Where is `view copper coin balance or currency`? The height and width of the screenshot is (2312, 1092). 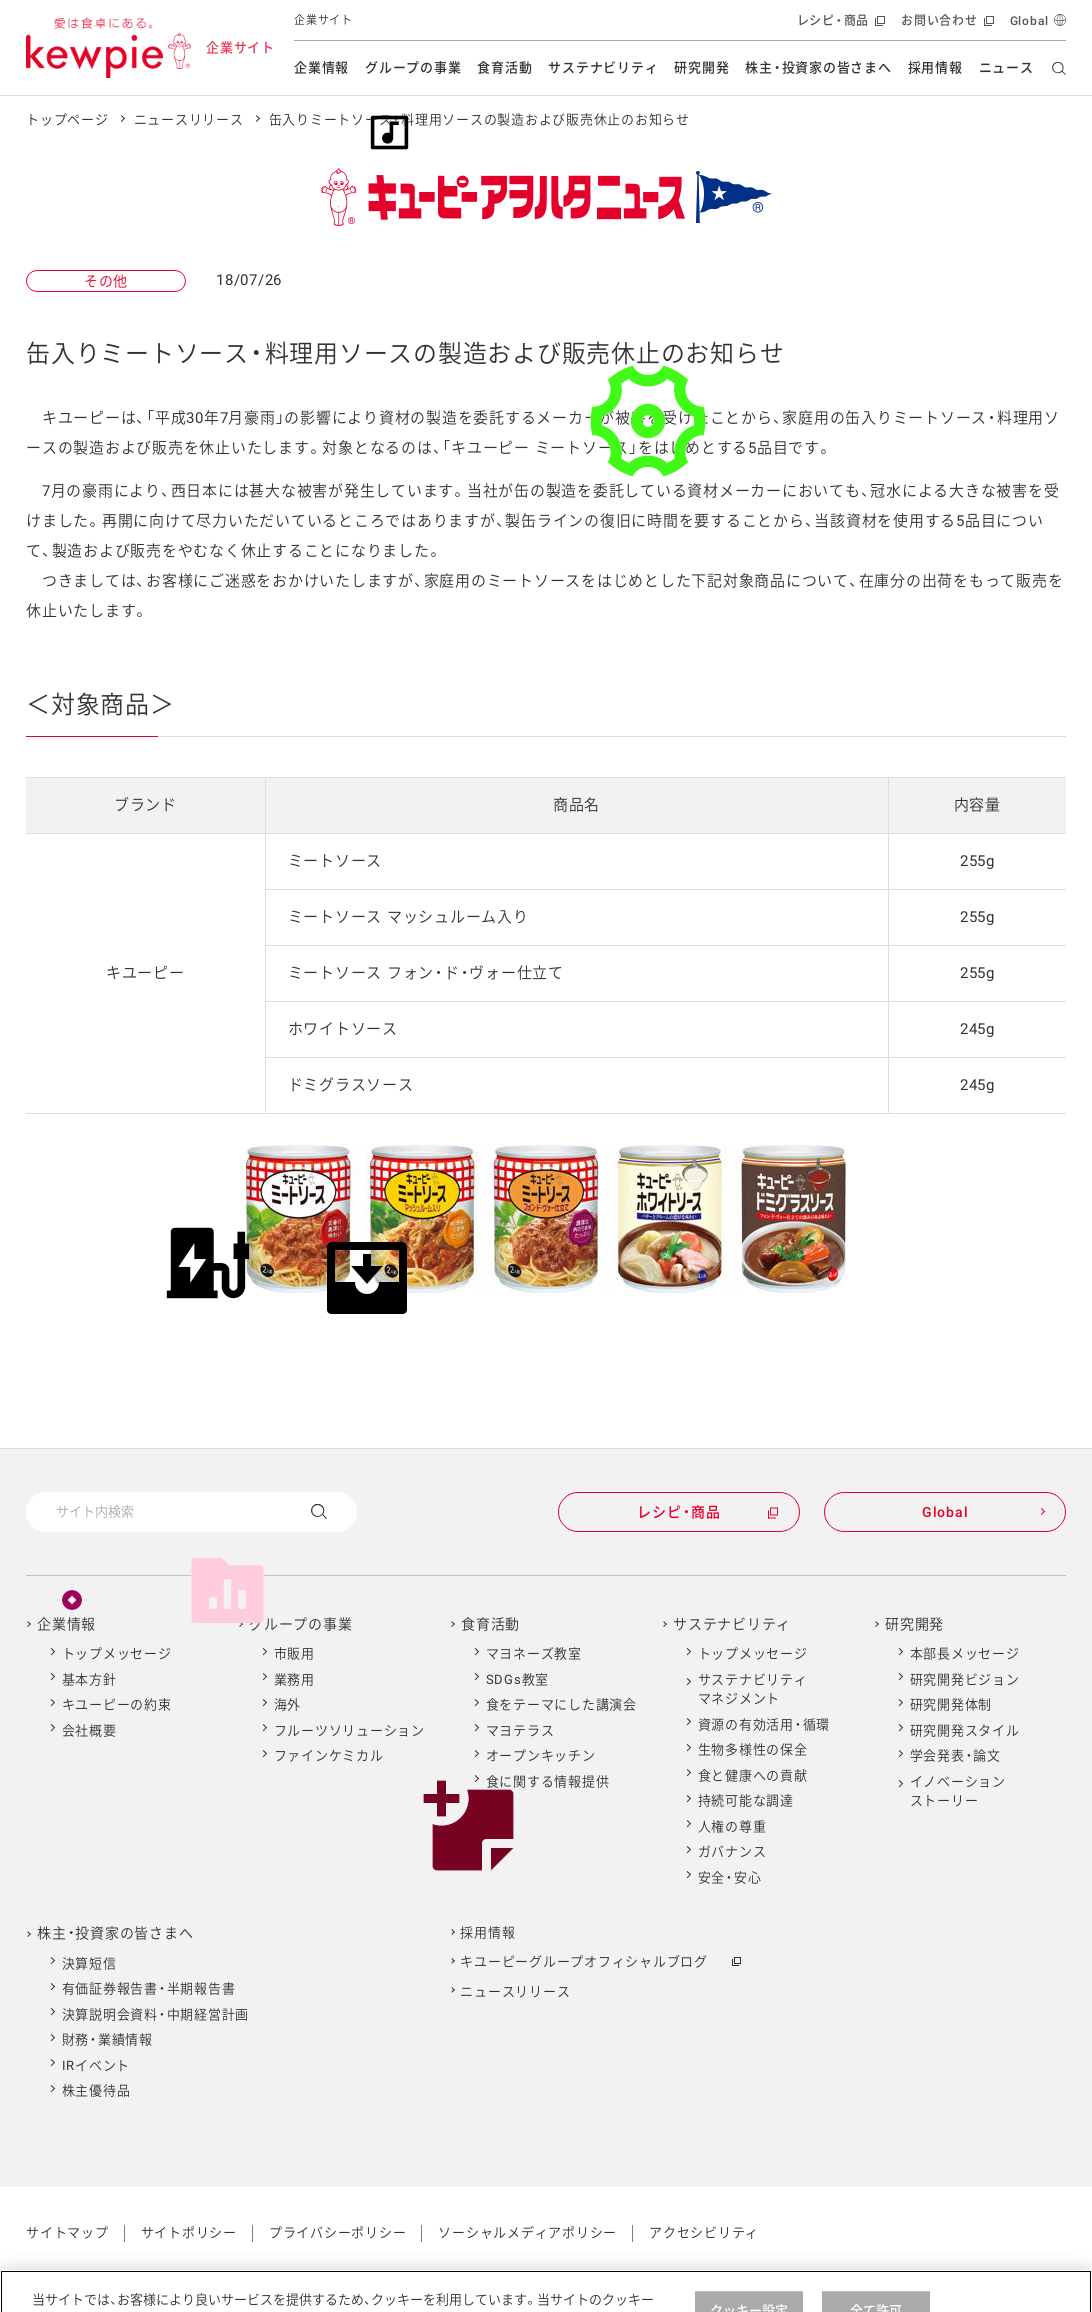 view copper coin balance or currency is located at coordinates (72, 1600).